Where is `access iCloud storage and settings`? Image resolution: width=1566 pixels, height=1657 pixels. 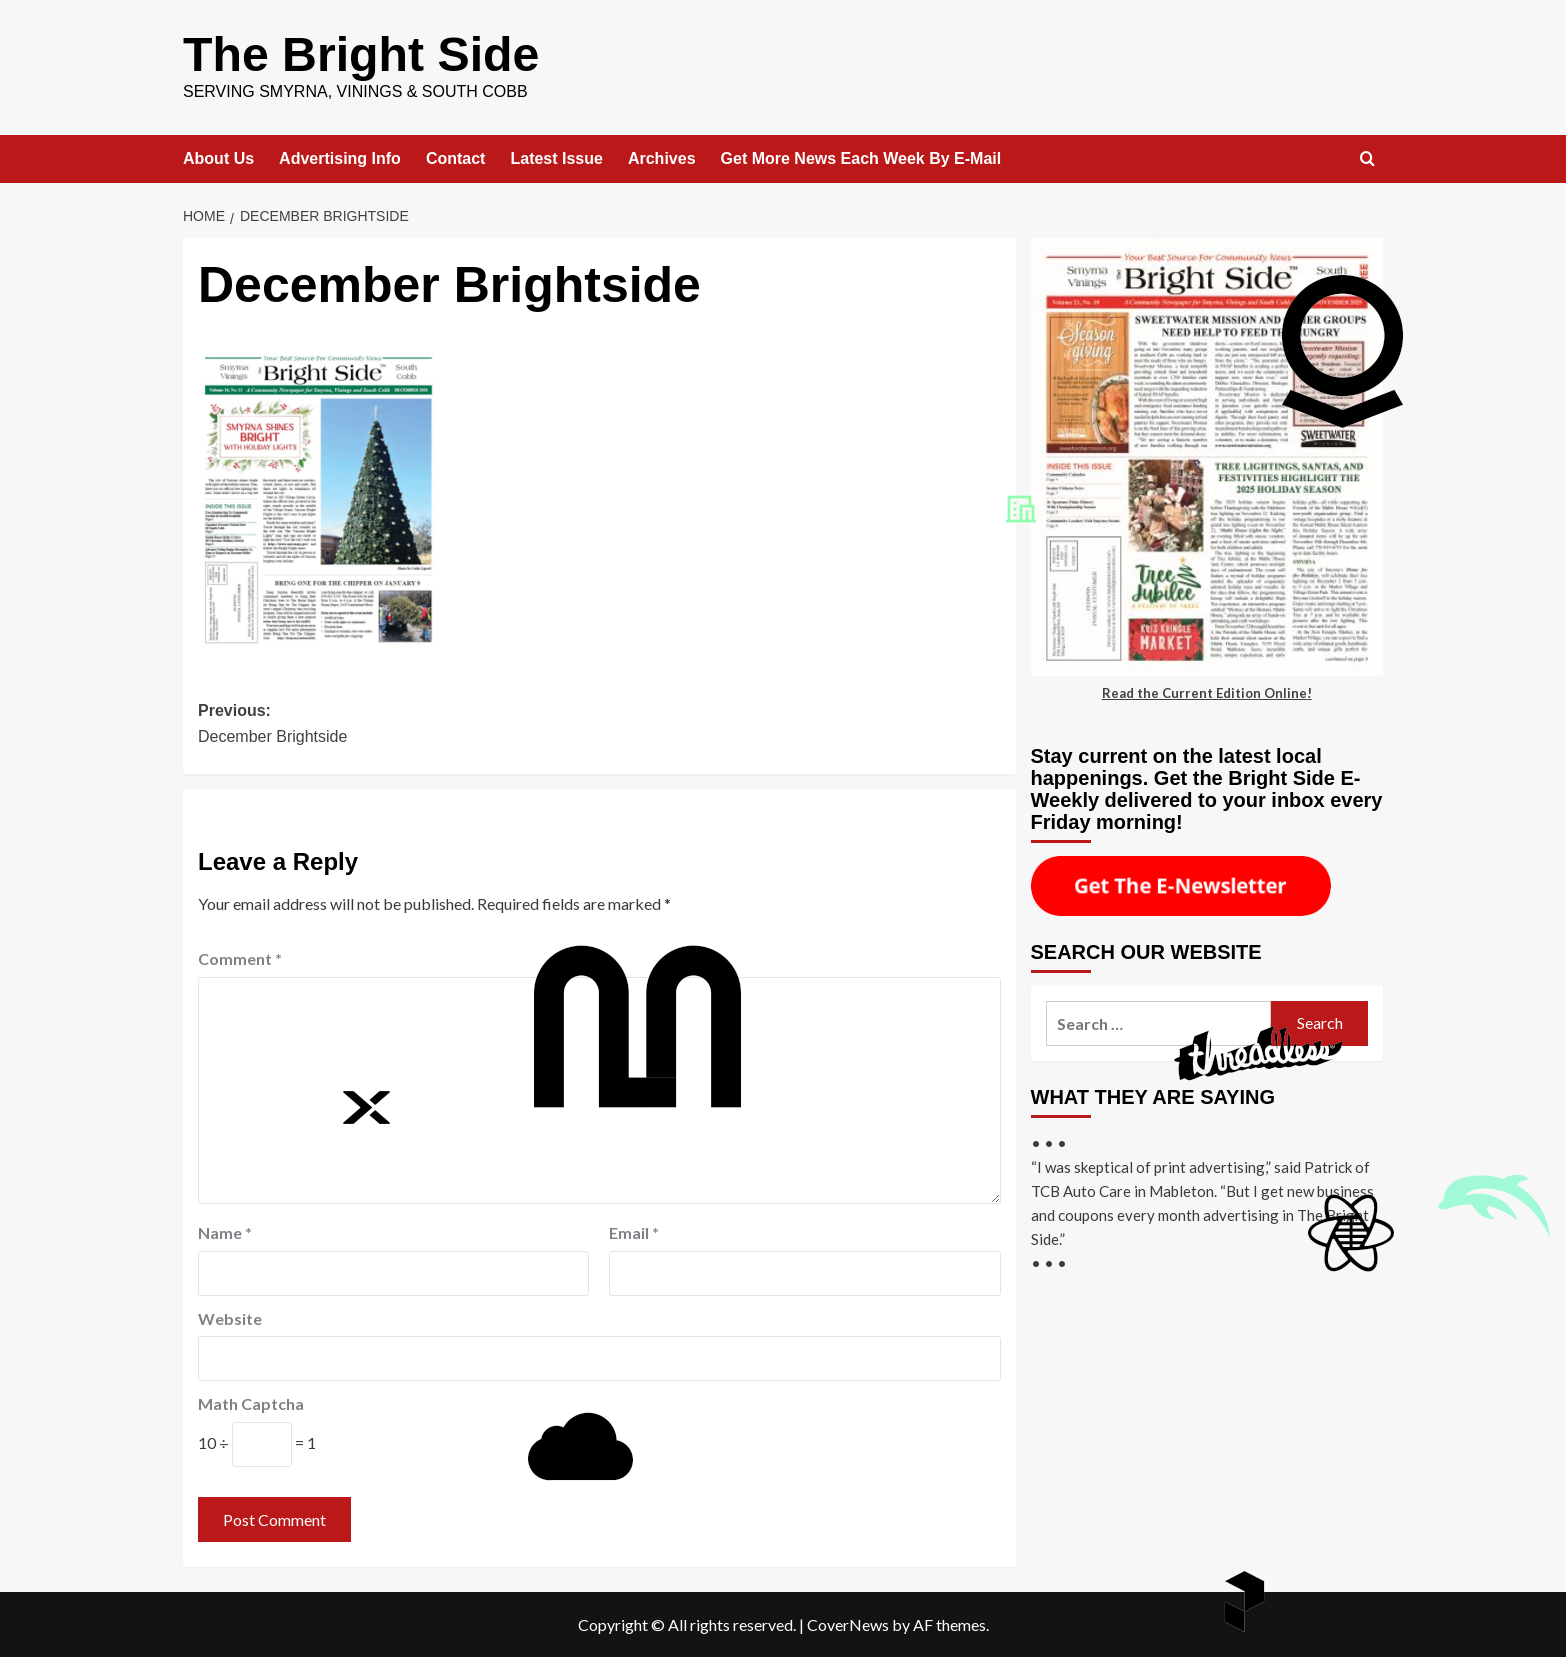 access iCloud storage and settings is located at coordinates (580, 1446).